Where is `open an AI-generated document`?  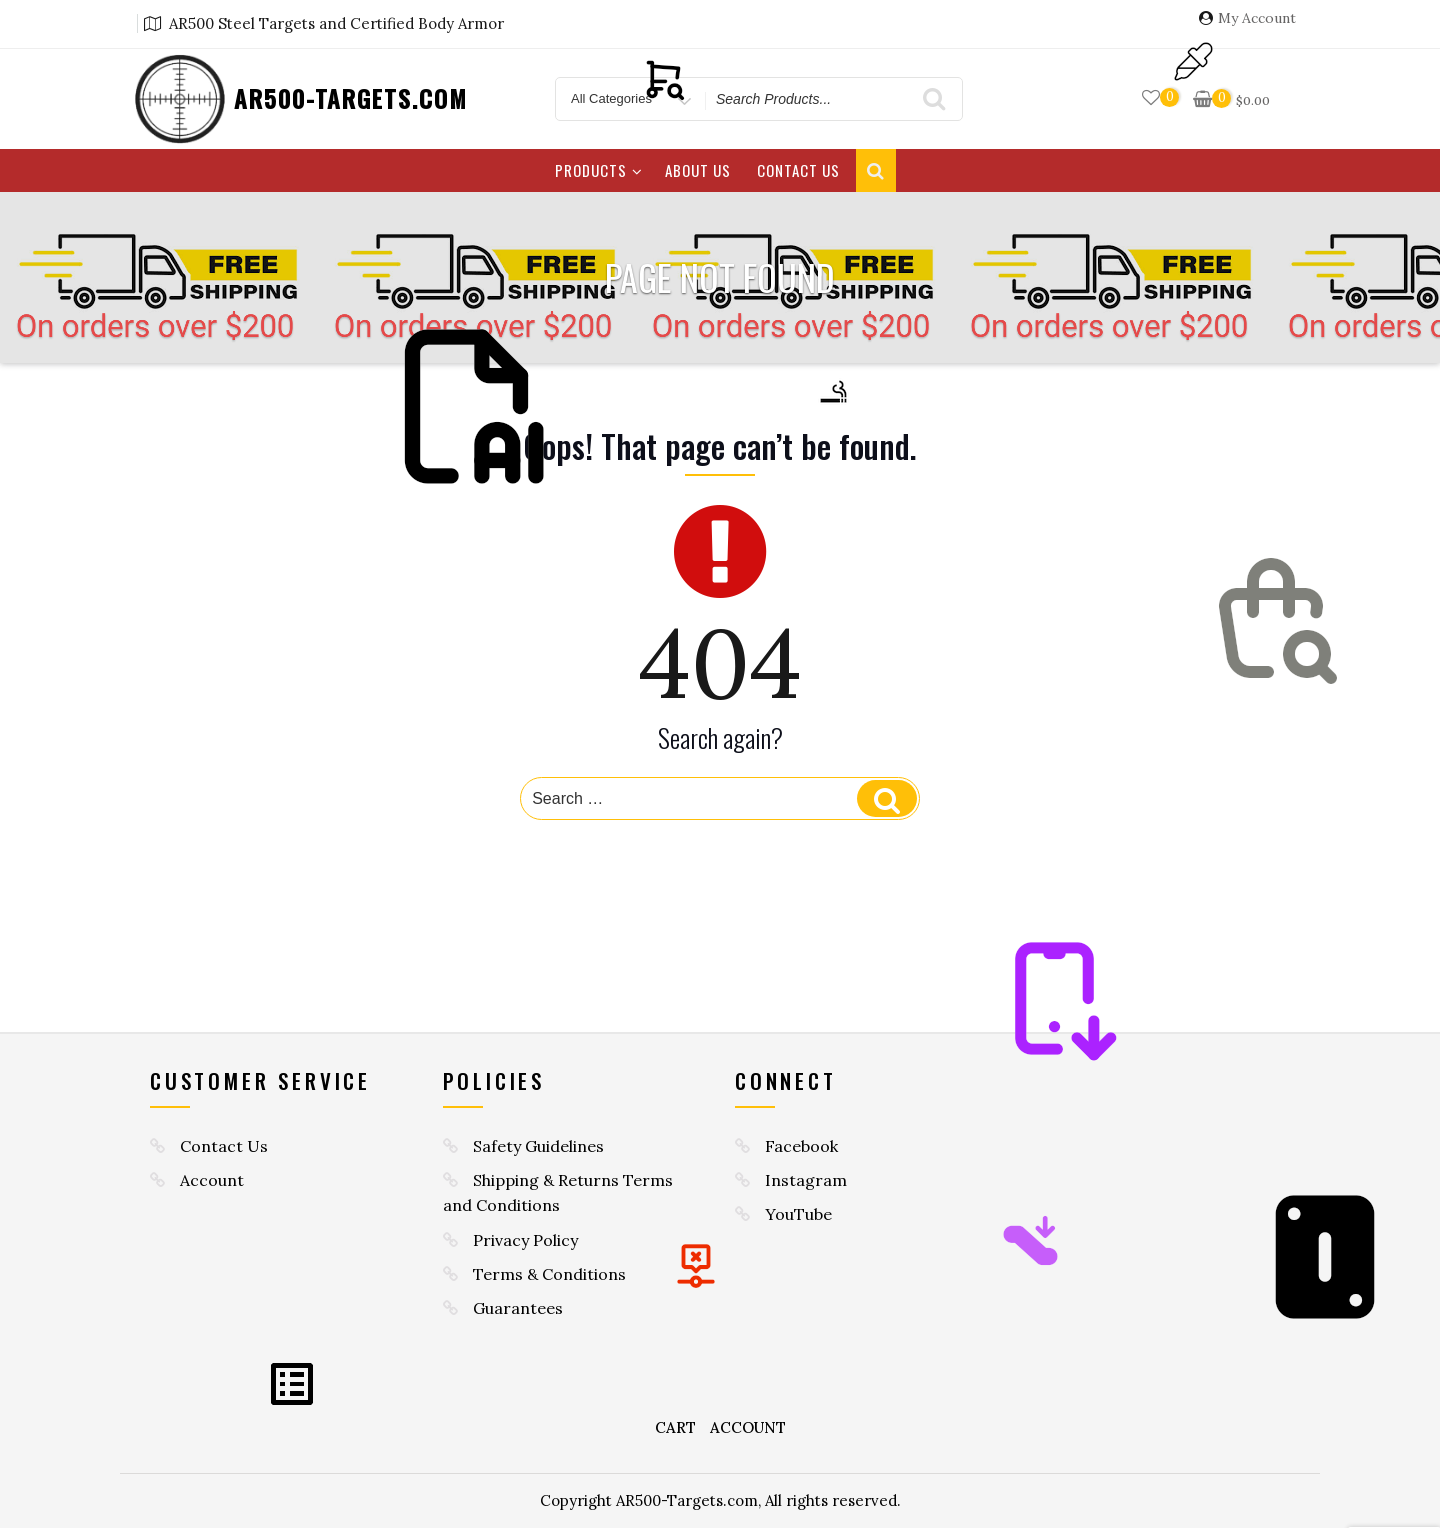 open an AI-generated document is located at coordinates (466, 406).